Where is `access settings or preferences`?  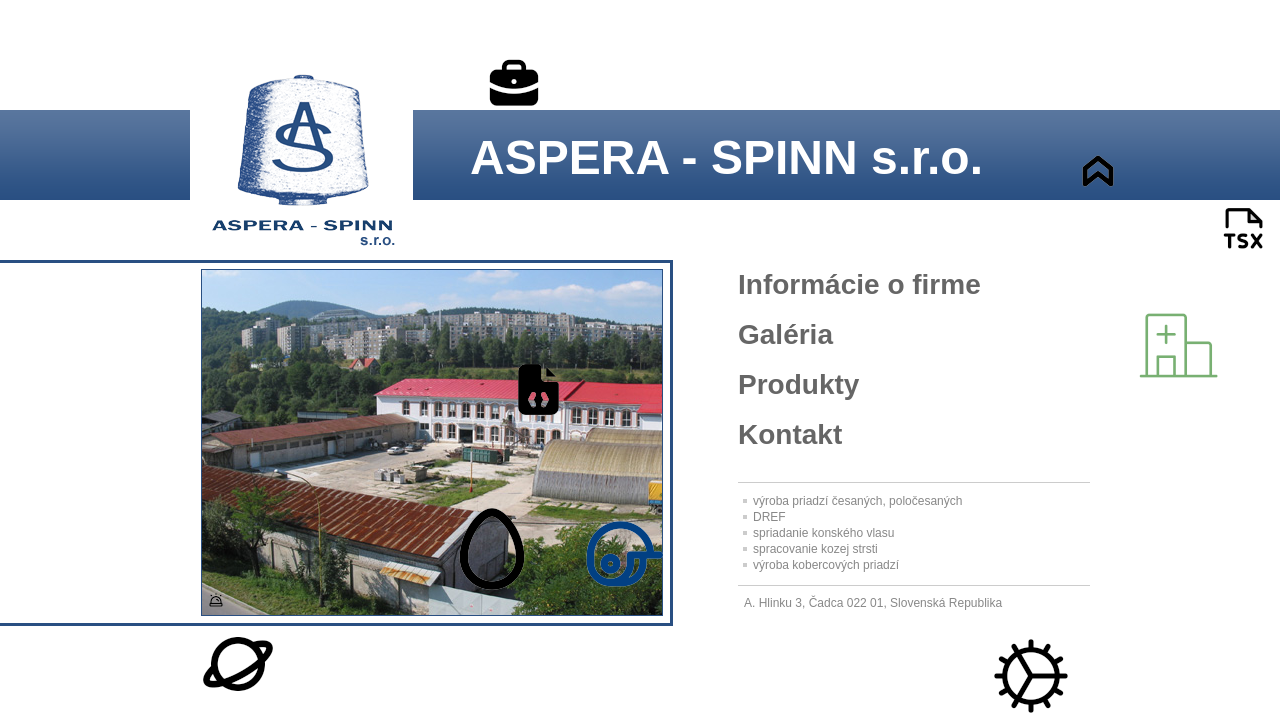
access settings or preferences is located at coordinates (1031, 676).